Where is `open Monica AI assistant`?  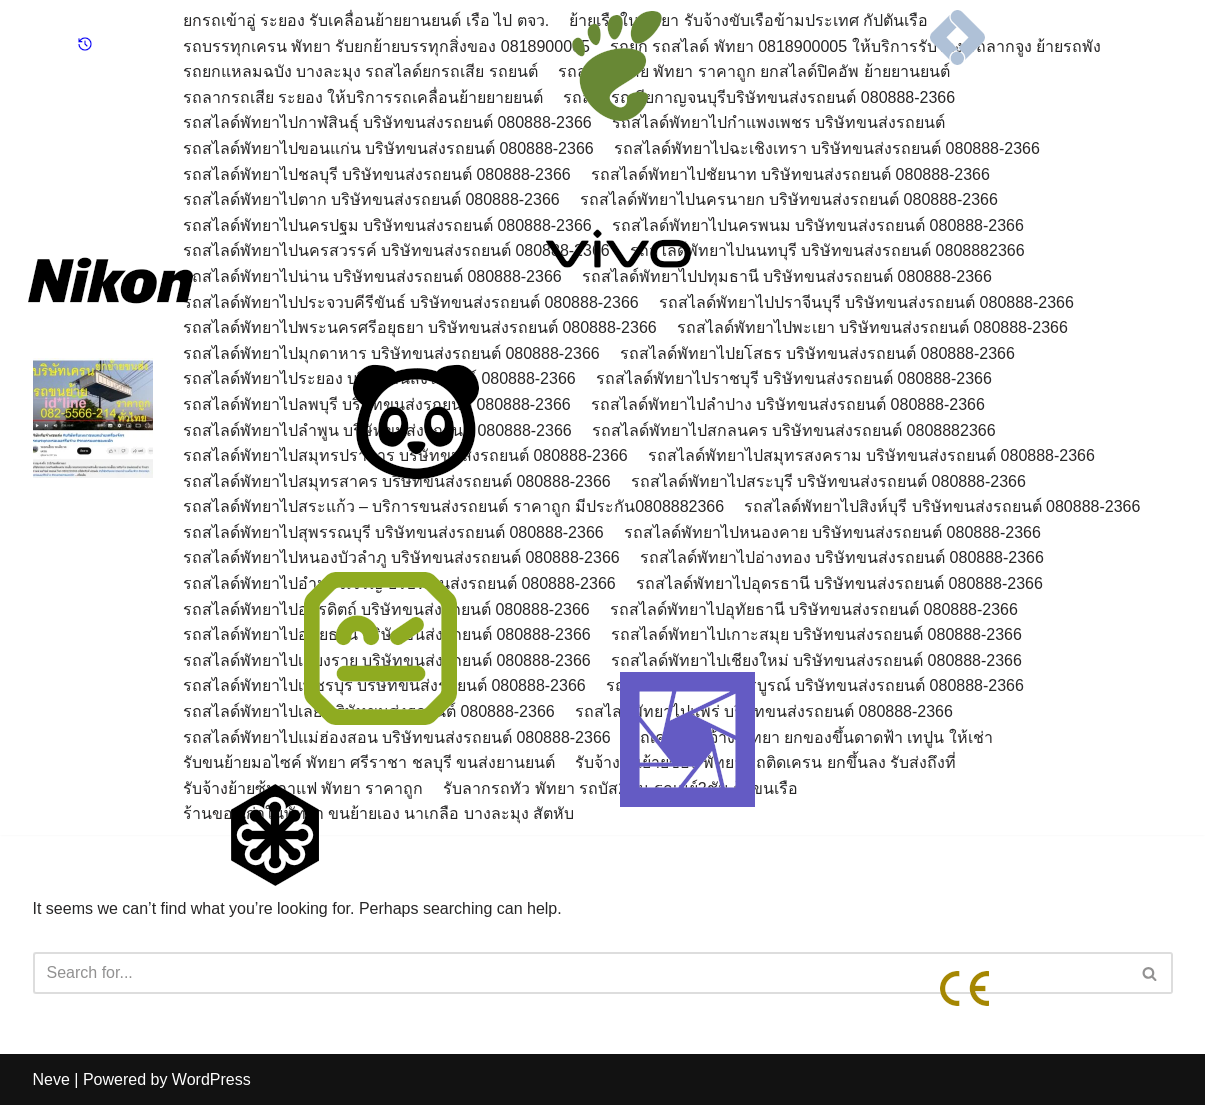
open Monica AI assistant is located at coordinates (416, 422).